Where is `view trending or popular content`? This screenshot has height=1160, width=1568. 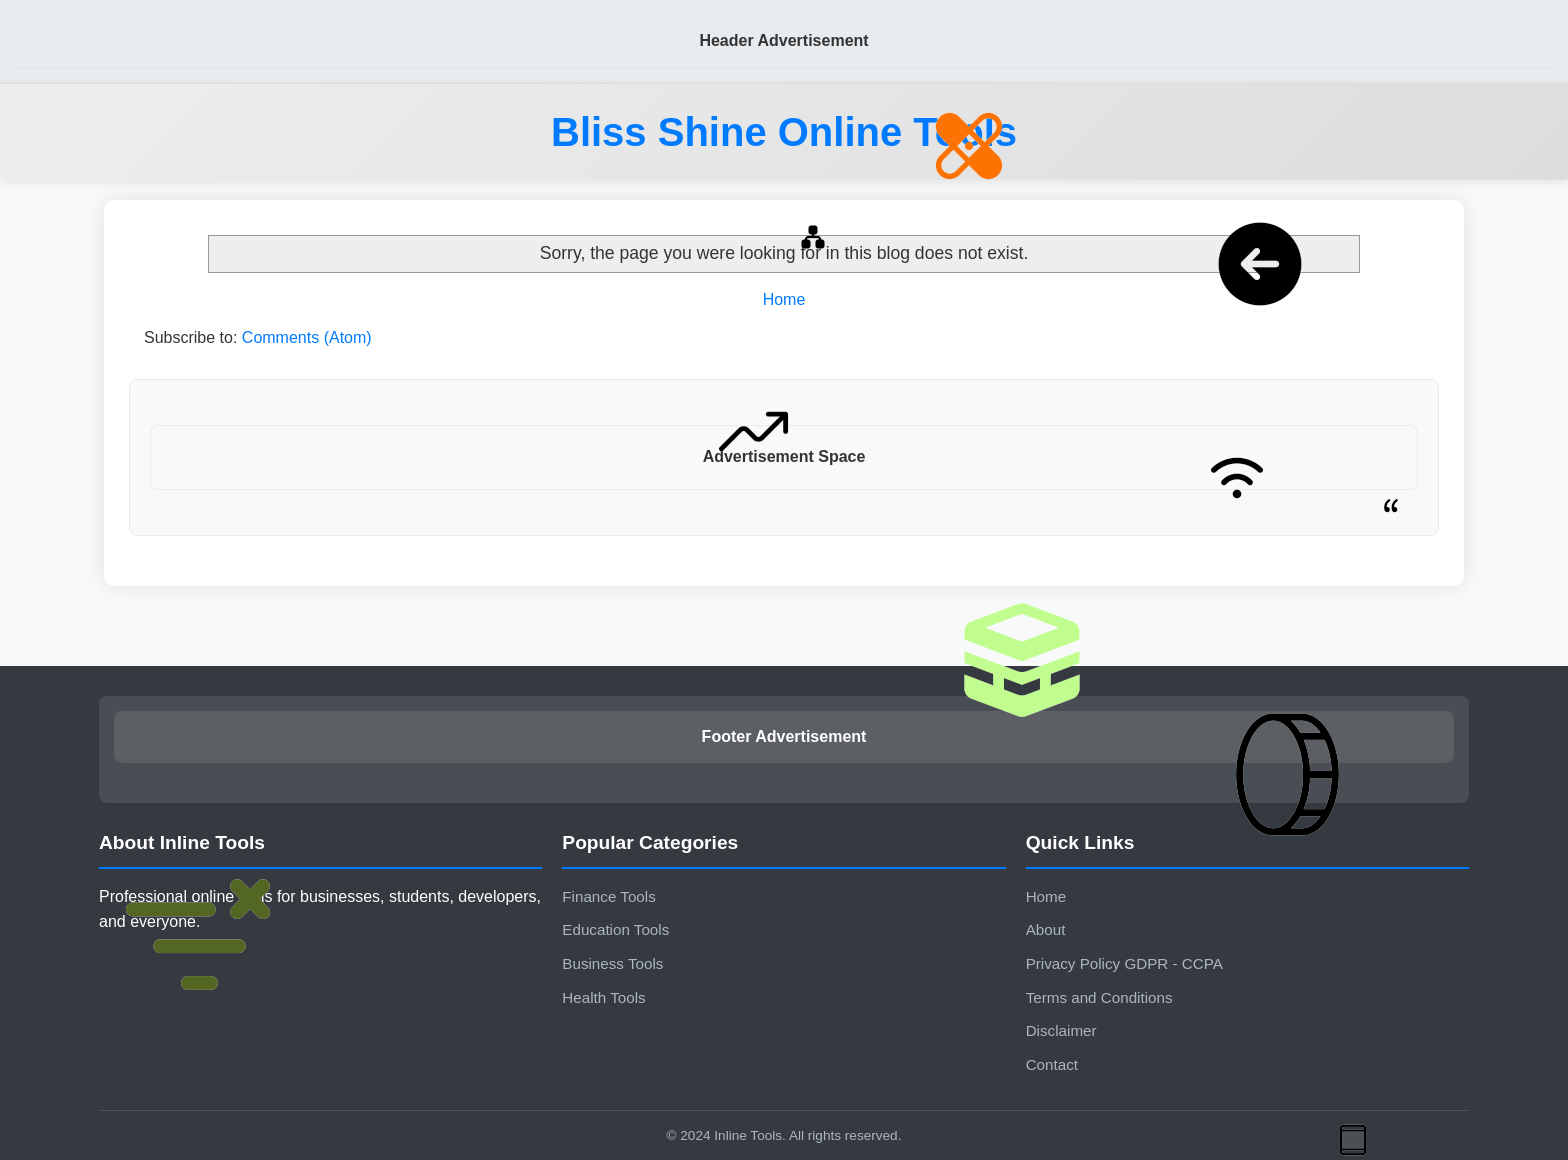
view trending or popular content is located at coordinates (753, 431).